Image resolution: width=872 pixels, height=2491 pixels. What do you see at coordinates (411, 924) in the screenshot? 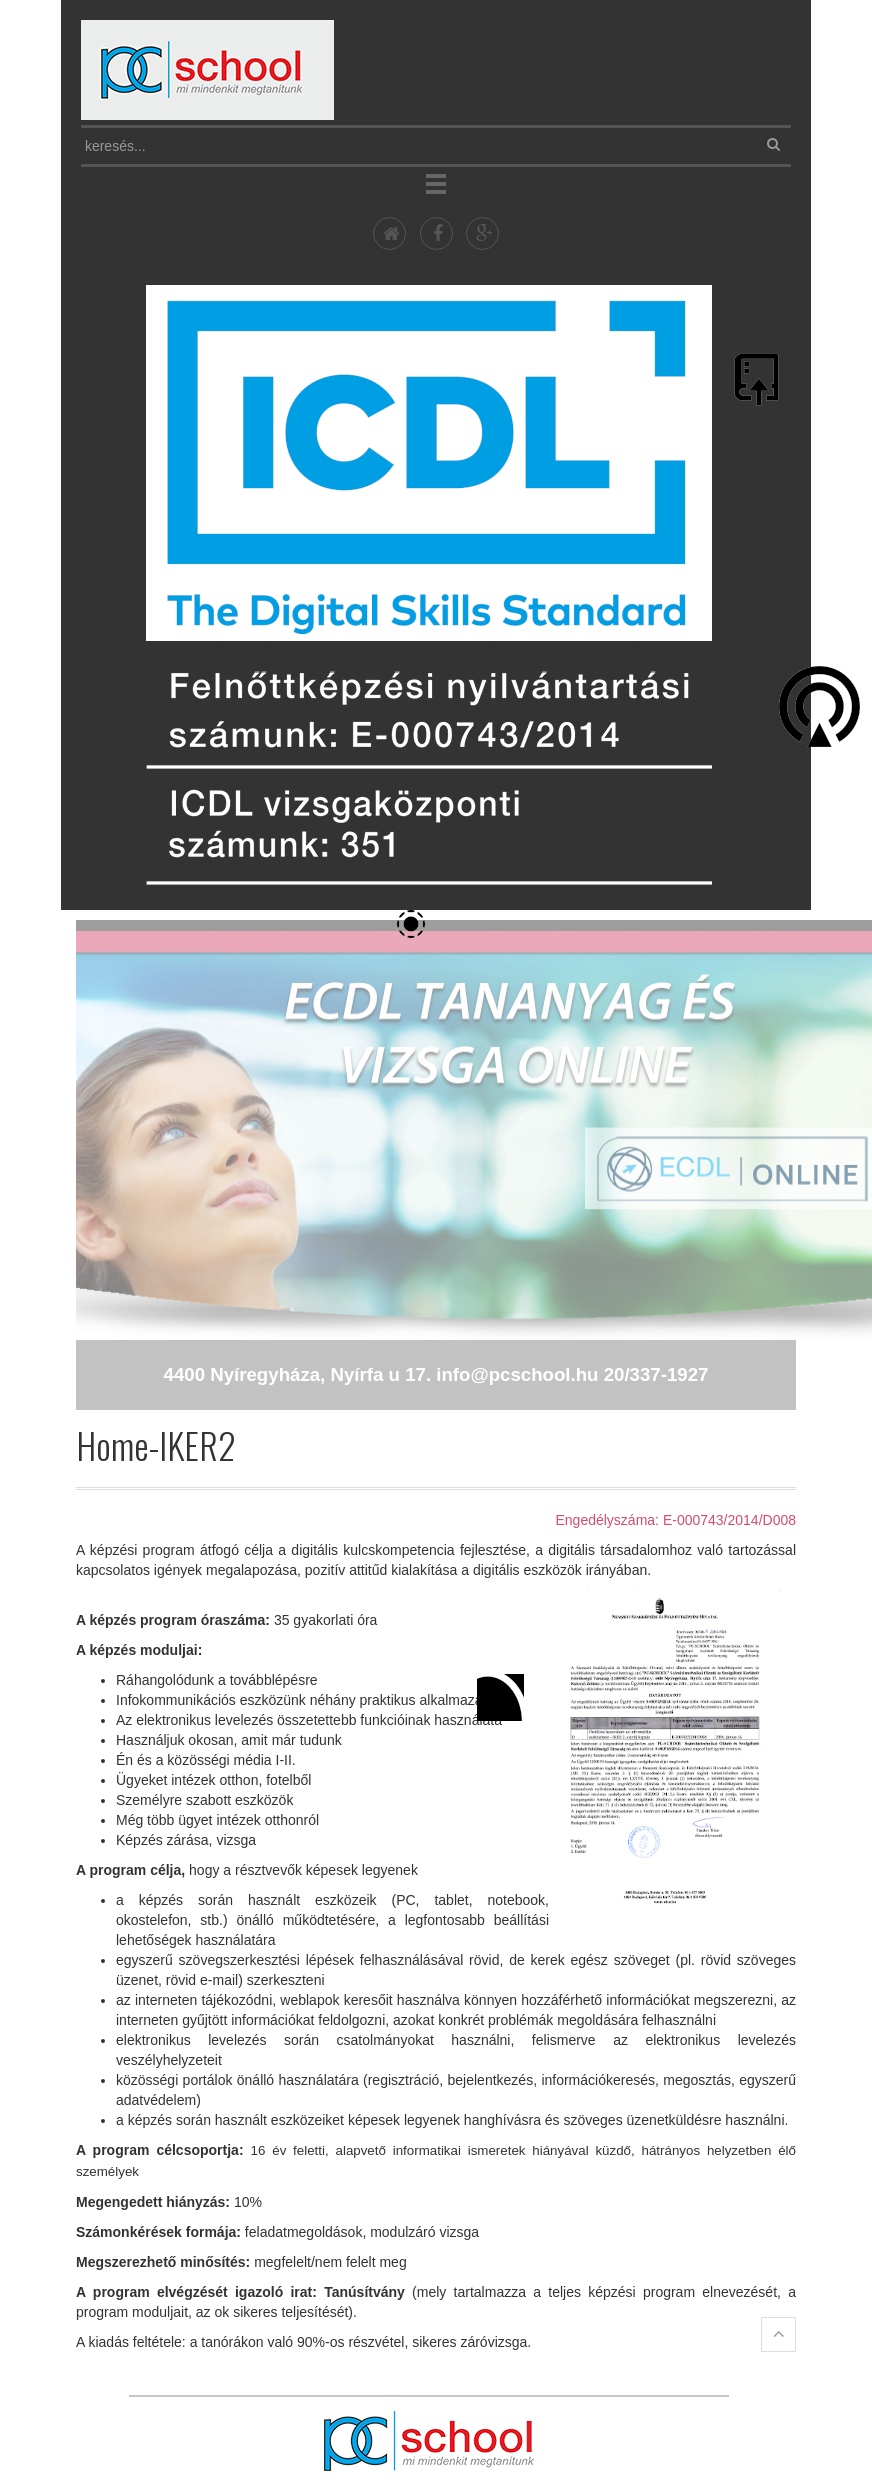
I see `open localsend app for local file sharing` at bounding box center [411, 924].